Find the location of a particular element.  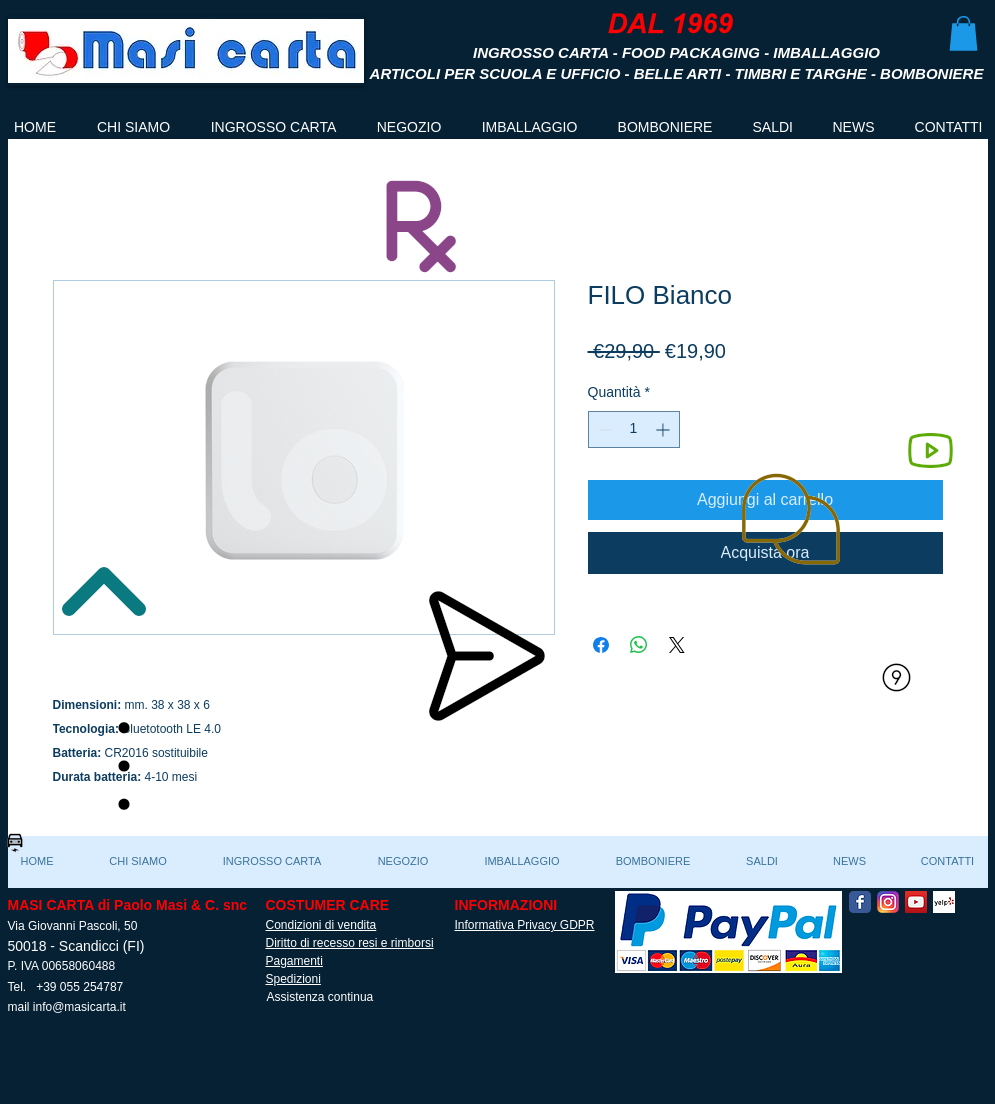

open more options menu is located at coordinates (124, 766).